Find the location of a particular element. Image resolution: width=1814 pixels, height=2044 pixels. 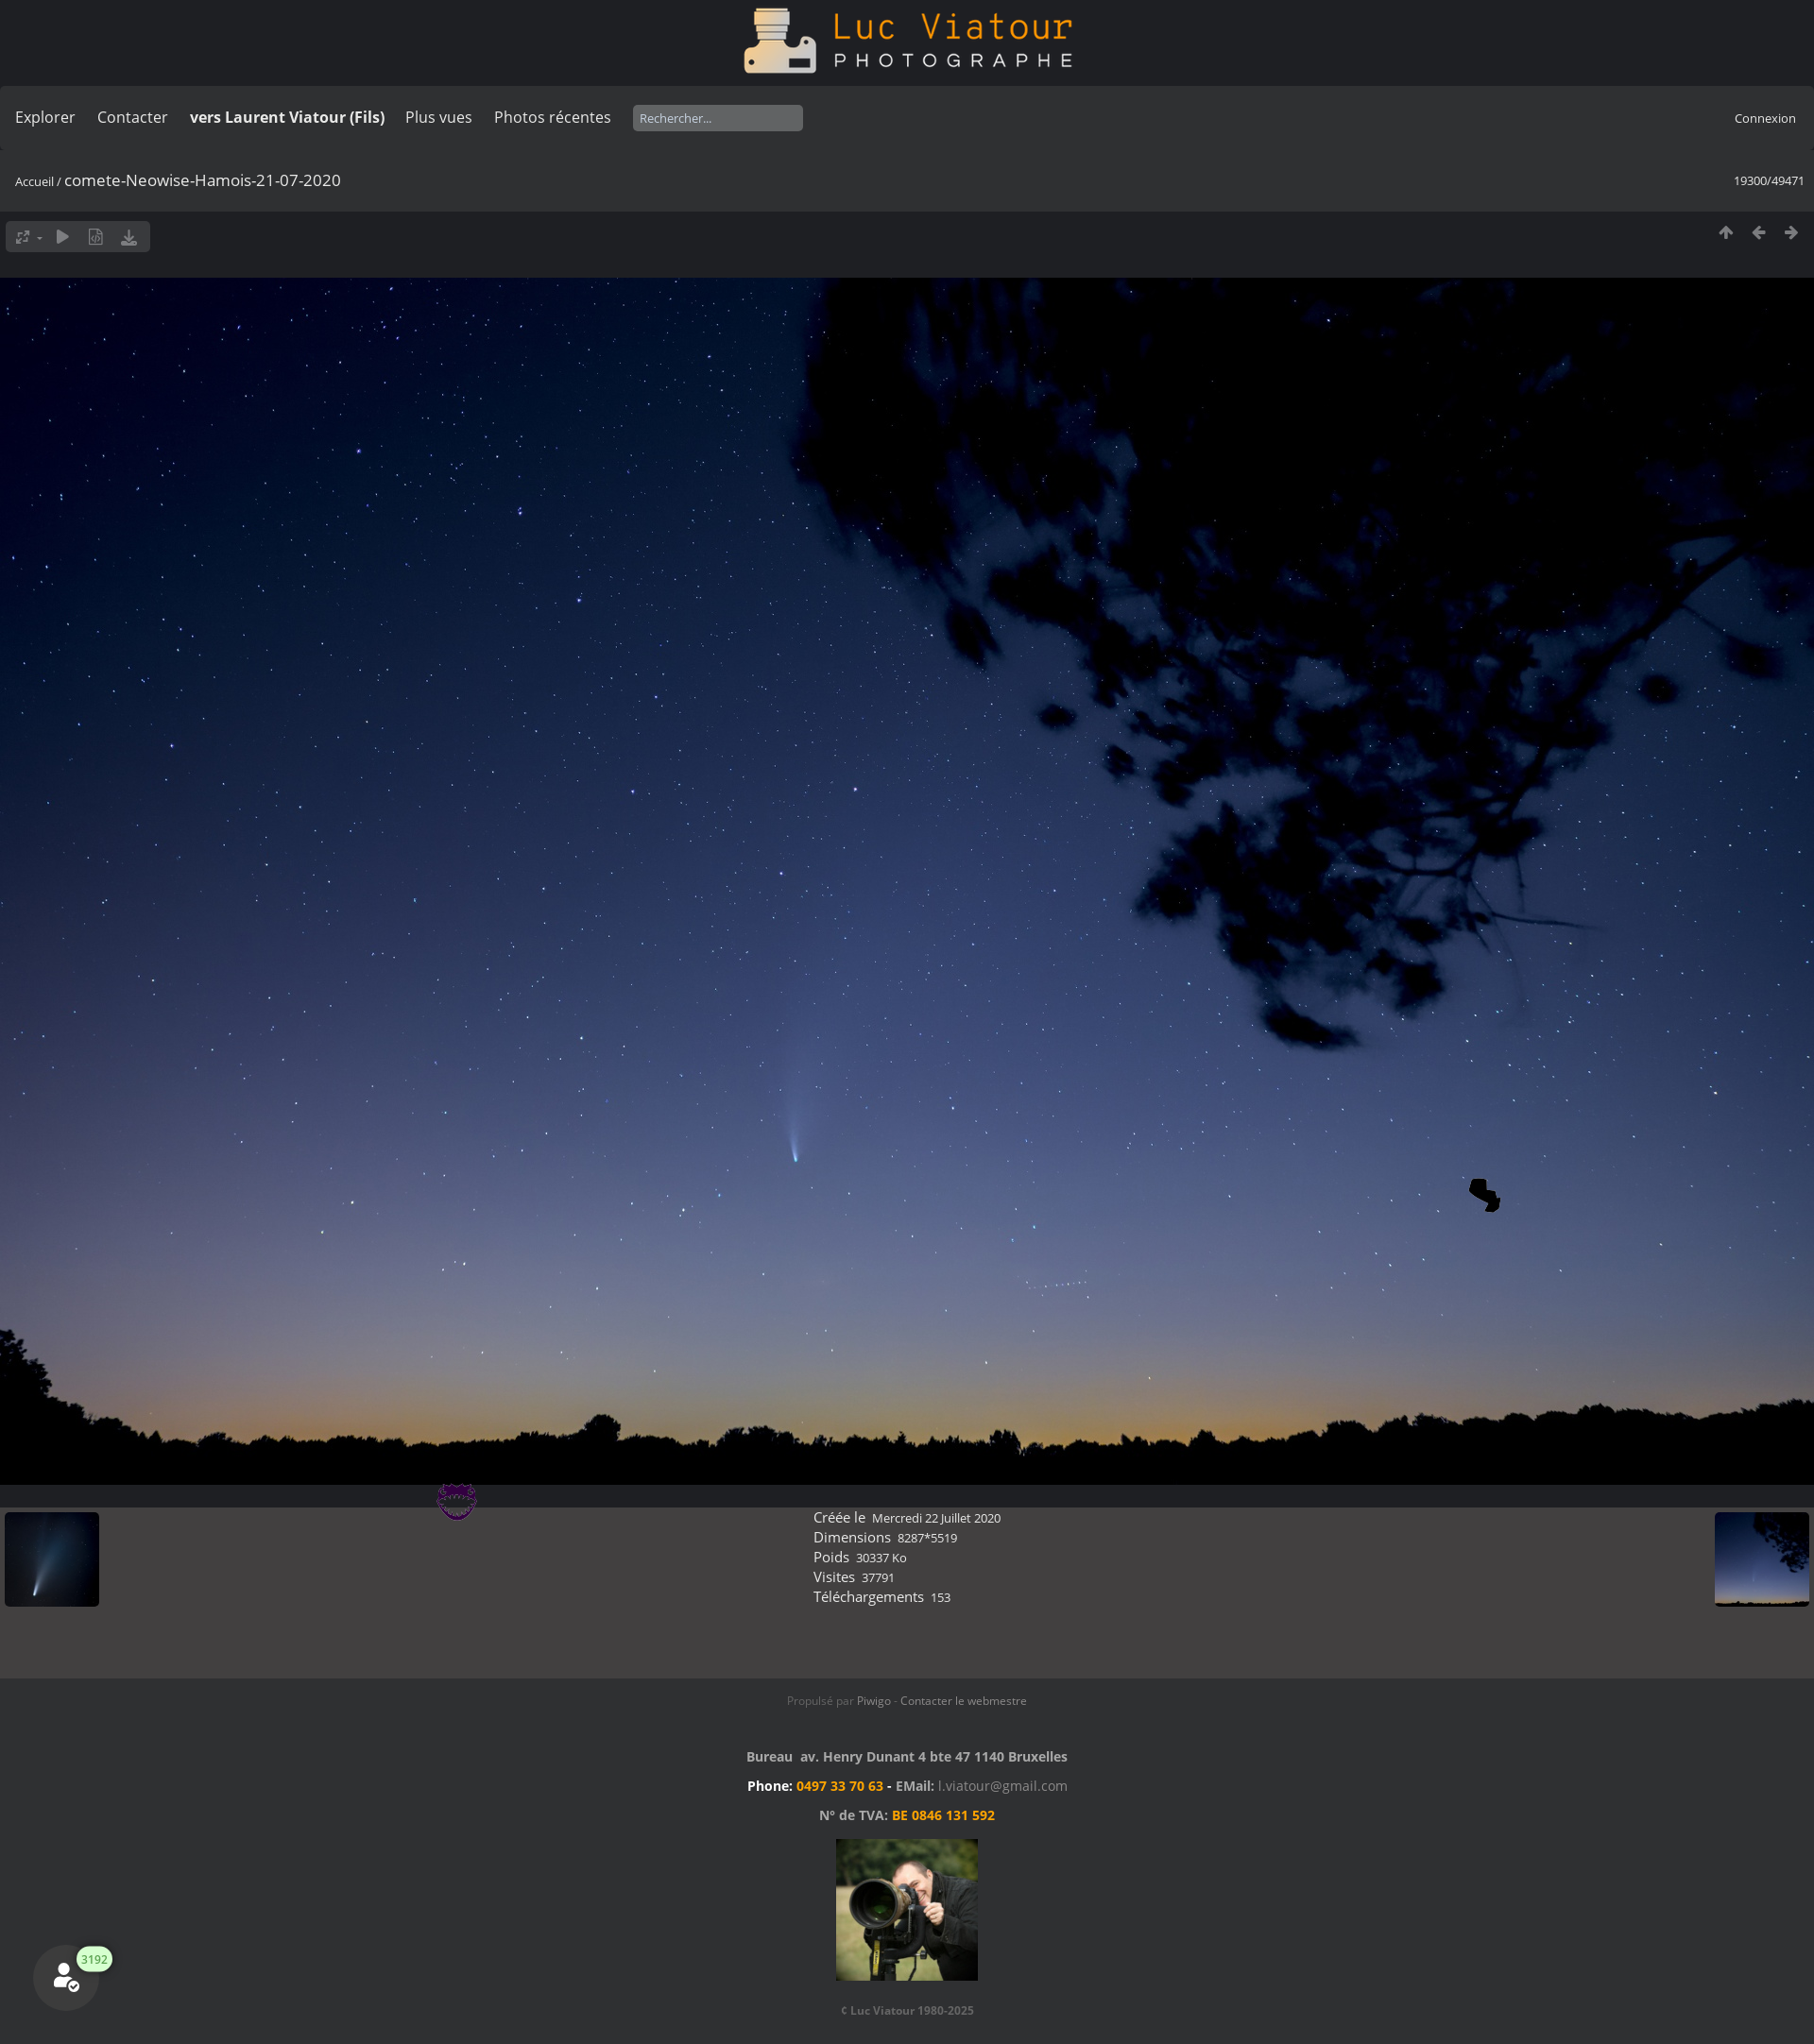

creature or monster enemy type indicator is located at coordinates (456, 1501).